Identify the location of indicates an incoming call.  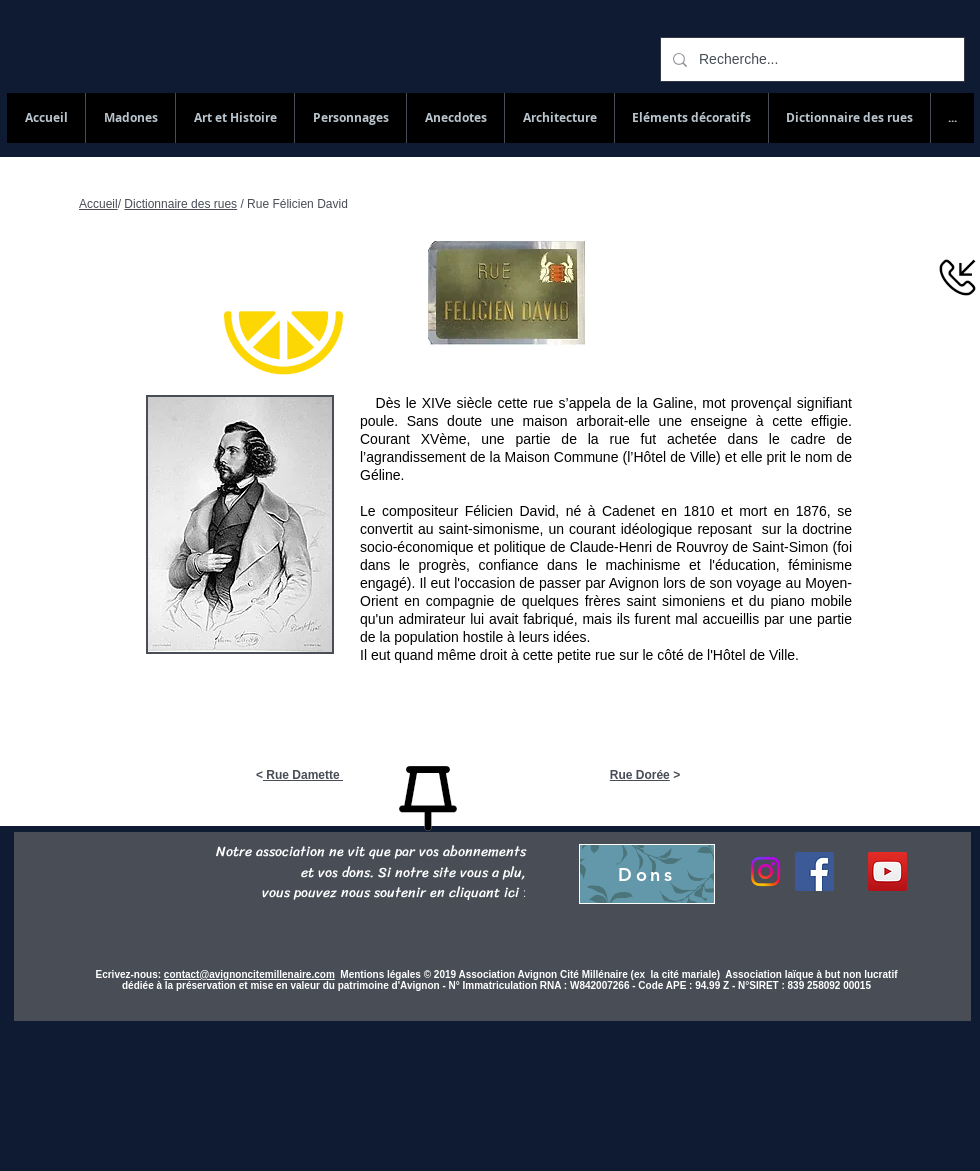
(957, 277).